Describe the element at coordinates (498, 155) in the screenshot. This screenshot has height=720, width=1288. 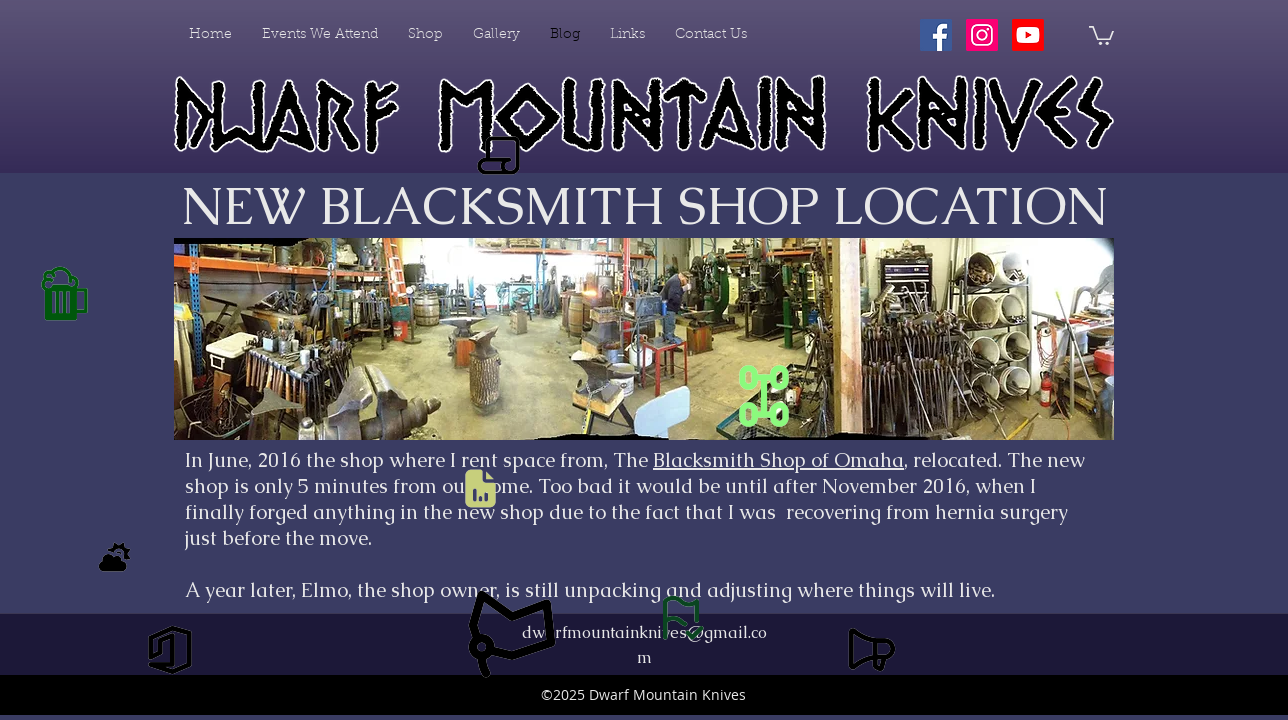
I see `view or edit scripts` at that location.